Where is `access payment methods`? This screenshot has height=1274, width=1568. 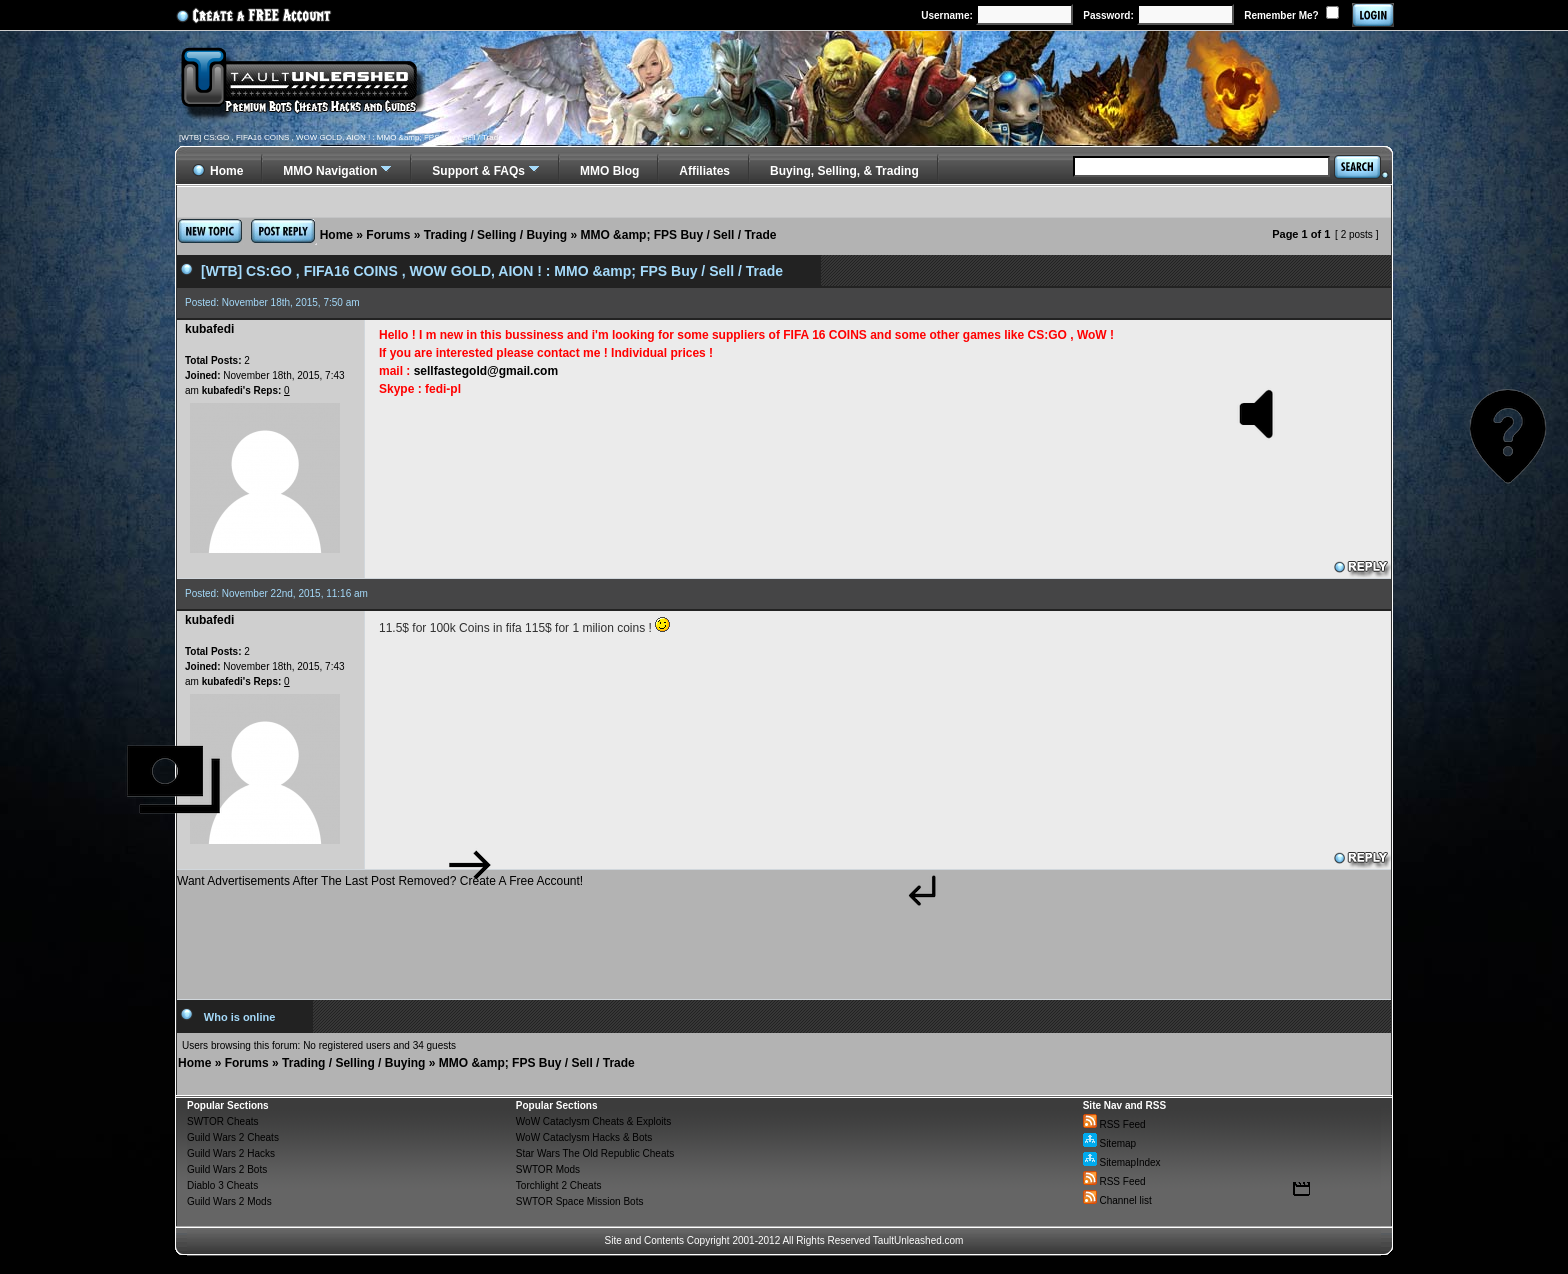
access payment methods is located at coordinates (173, 779).